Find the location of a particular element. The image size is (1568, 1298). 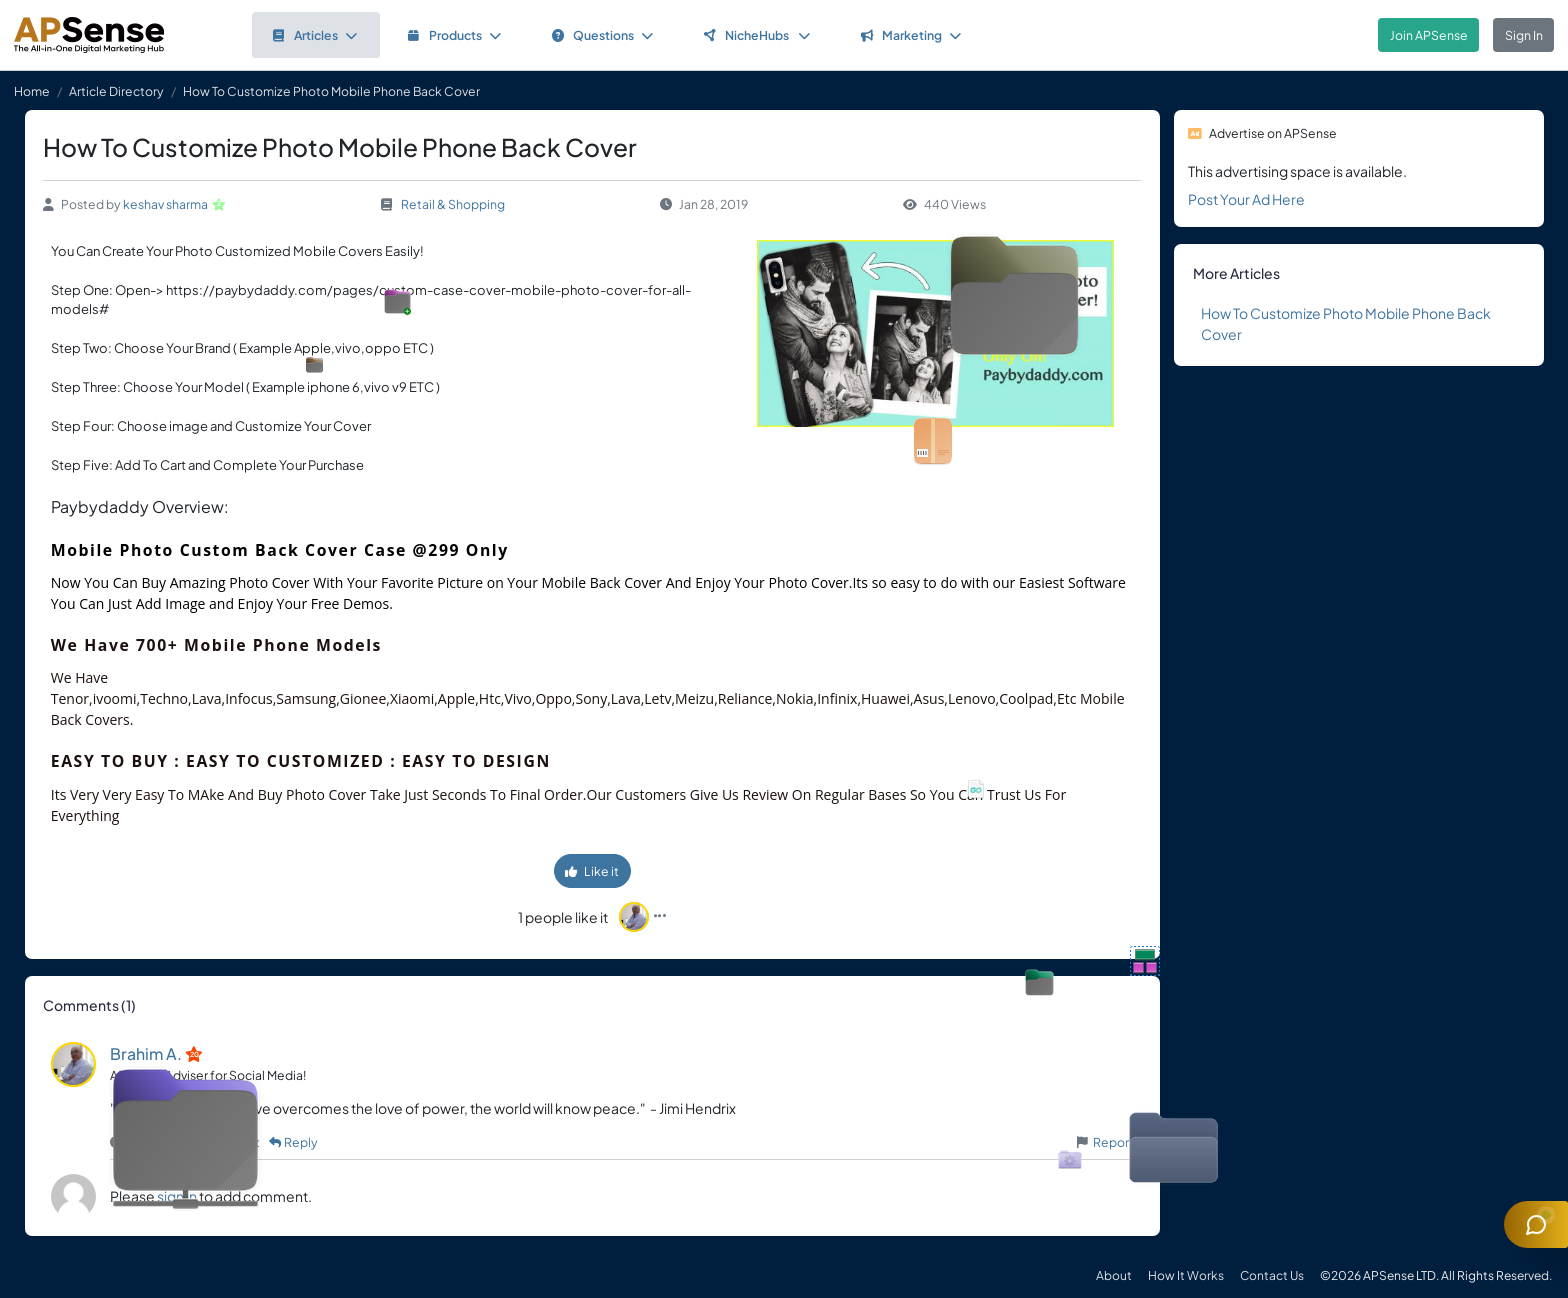

open folder containing files or documents is located at coordinates (1173, 1147).